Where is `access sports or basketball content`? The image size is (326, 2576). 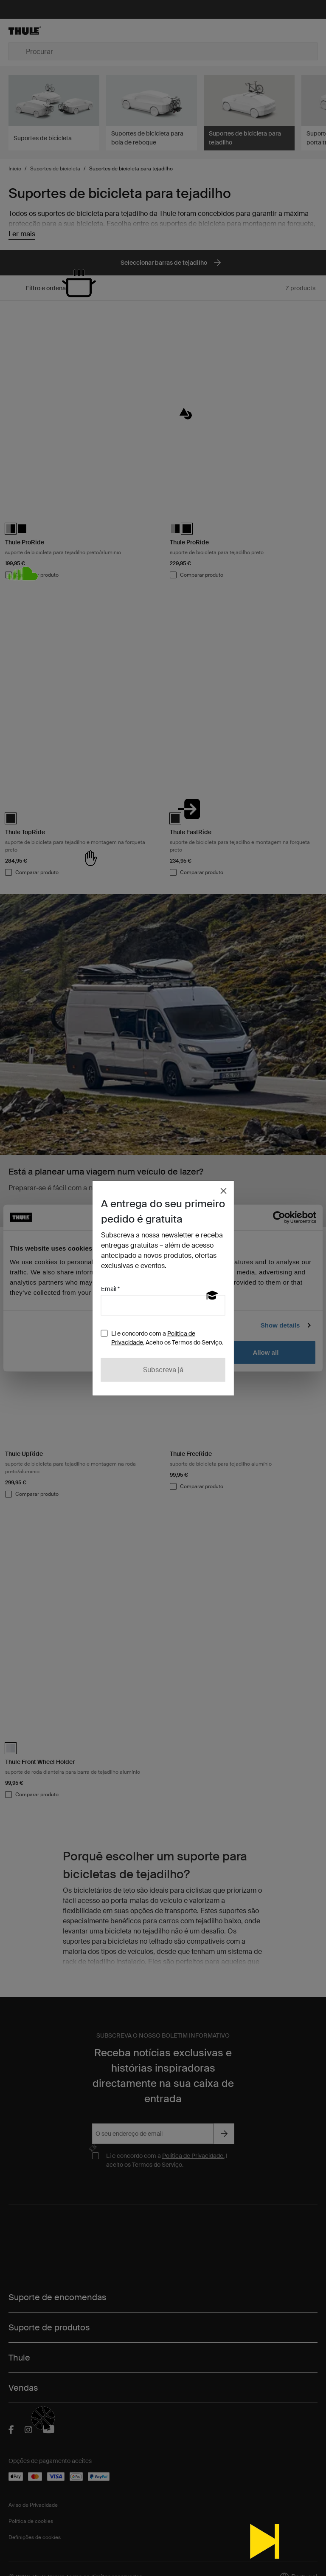 access sports or basketball content is located at coordinates (43, 2418).